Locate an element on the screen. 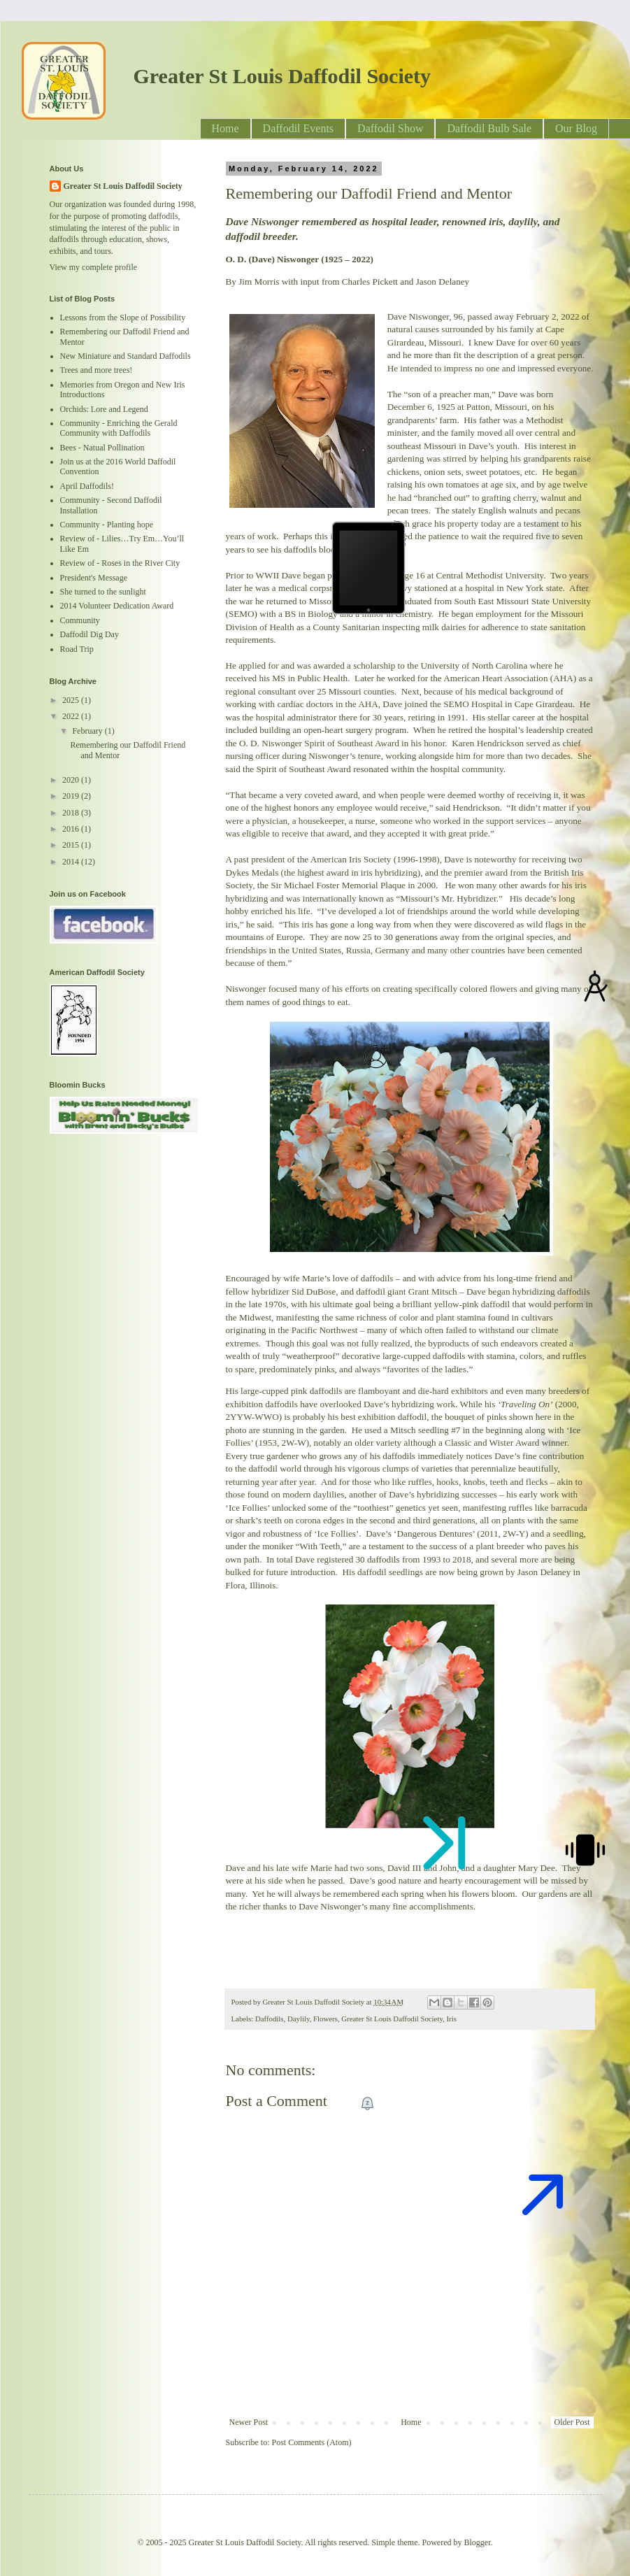 This screenshot has height=2576, width=630. enable vibration mode on device is located at coordinates (585, 1850).